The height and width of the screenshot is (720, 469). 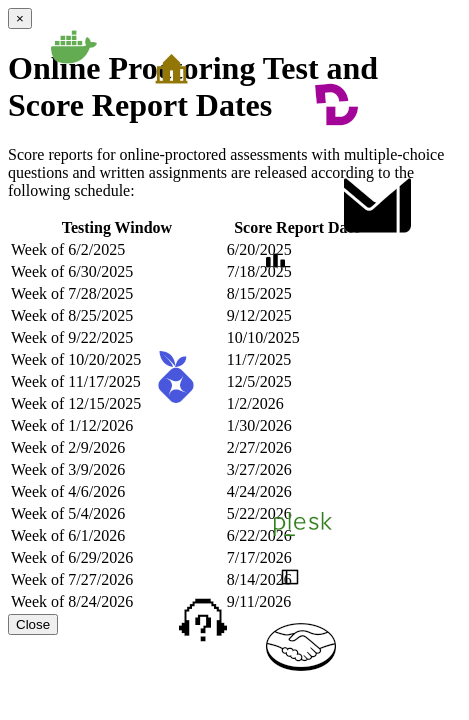 I want to click on open Docker container management, so click(x=74, y=47).